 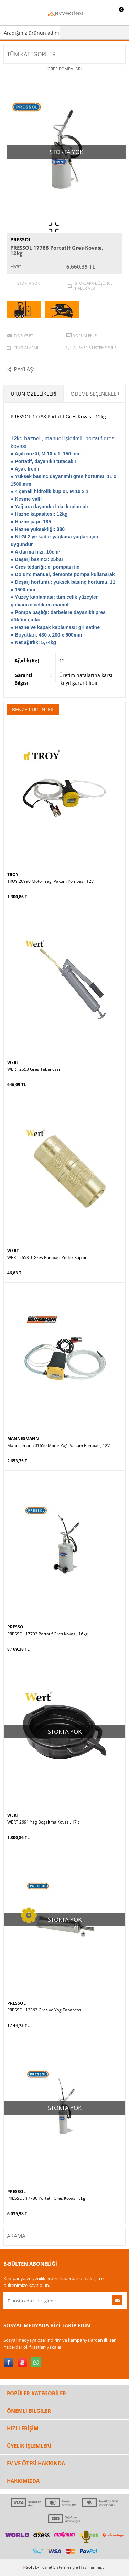 I want to click on minimize or exit fullscreen mode, so click(x=54, y=227).